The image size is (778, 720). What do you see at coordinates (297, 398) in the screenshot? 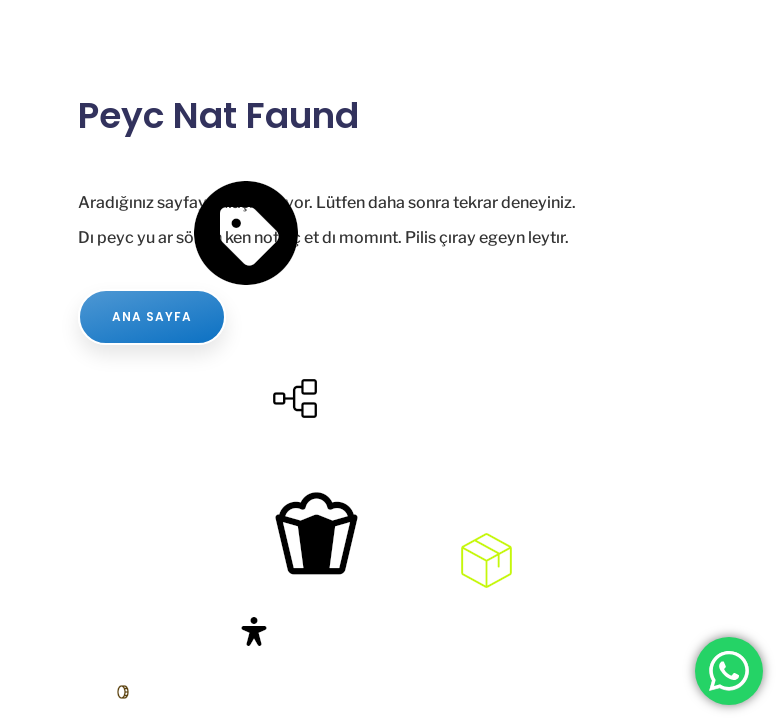
I see `view hierarchical structure or organization` at bounding box center [297, 398].